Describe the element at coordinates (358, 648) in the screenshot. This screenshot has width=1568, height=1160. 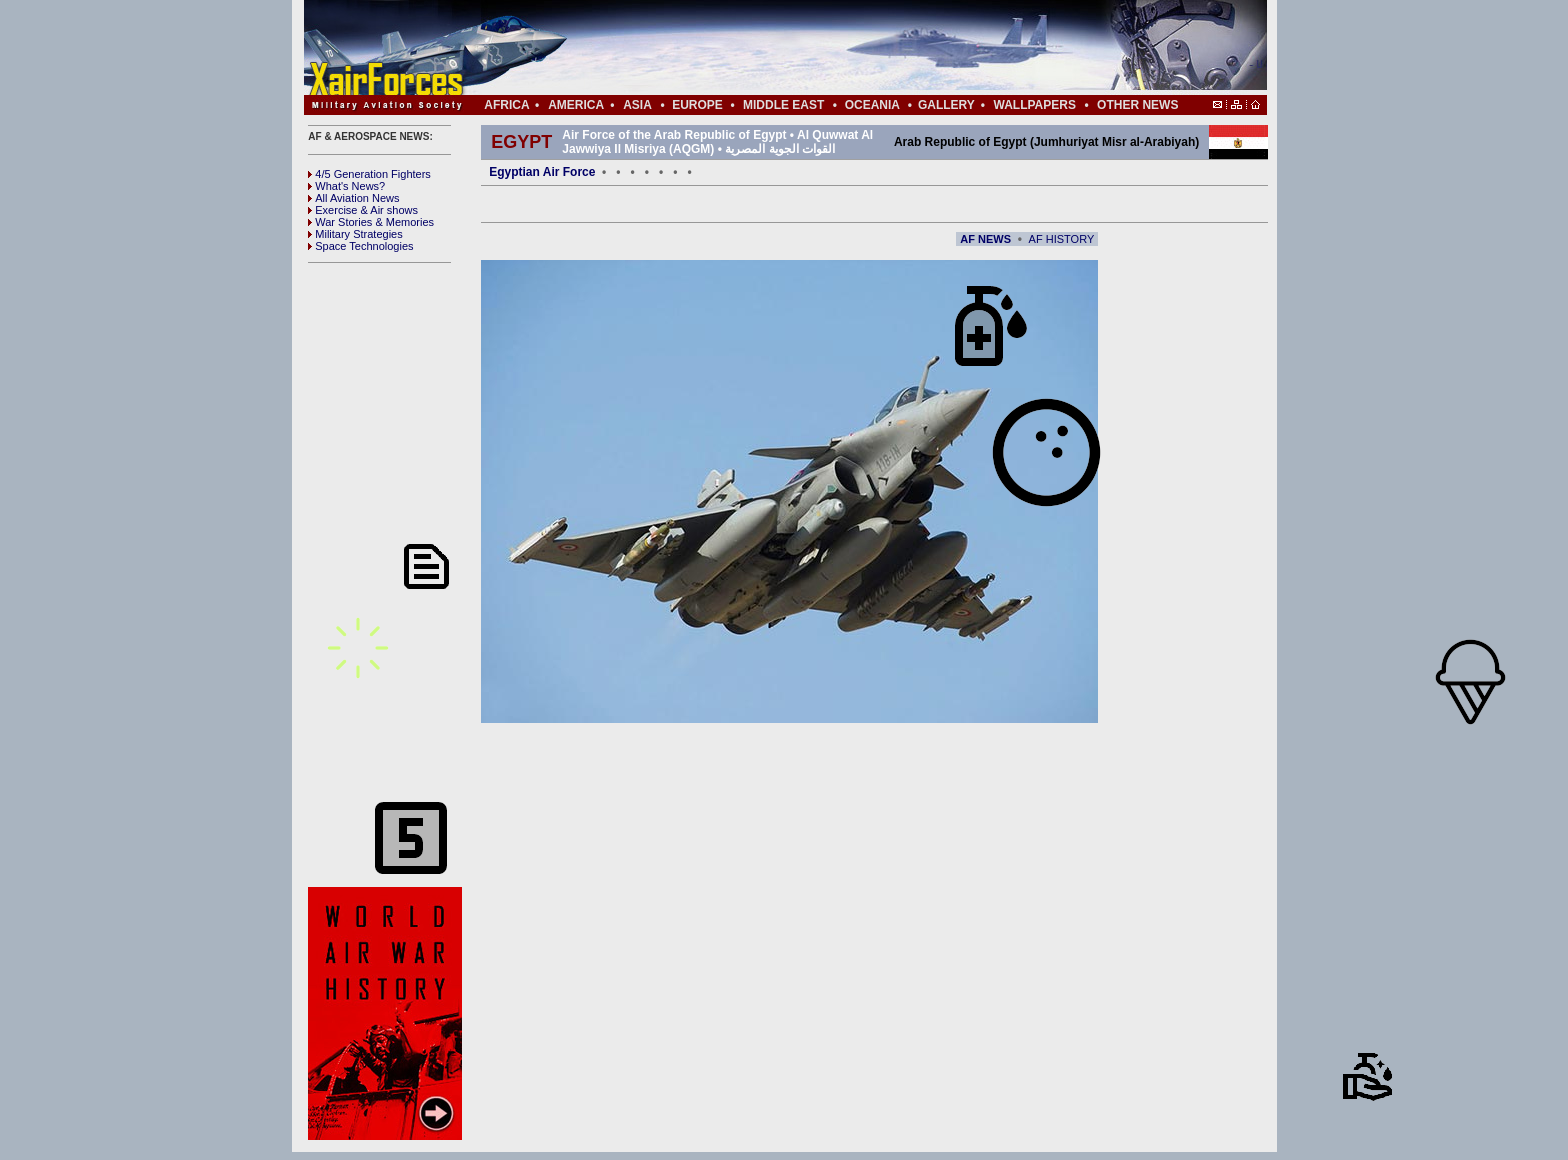
I see `loading content in progress` at that location.